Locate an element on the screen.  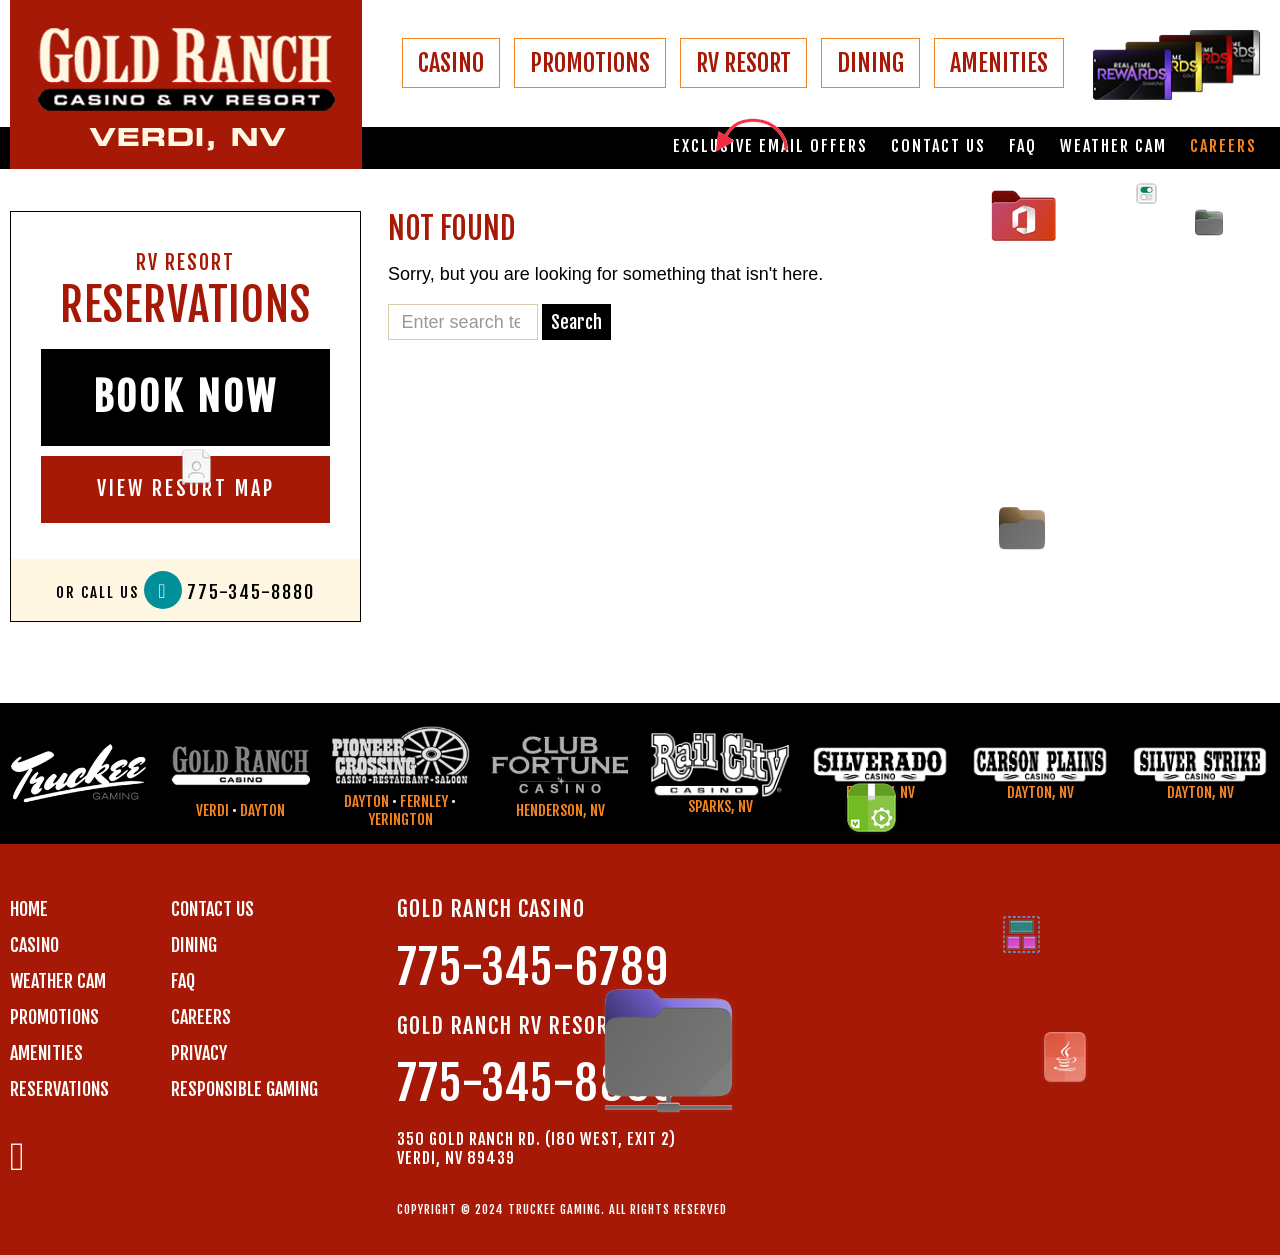
undo the last action is located at coordinates (751, 134).